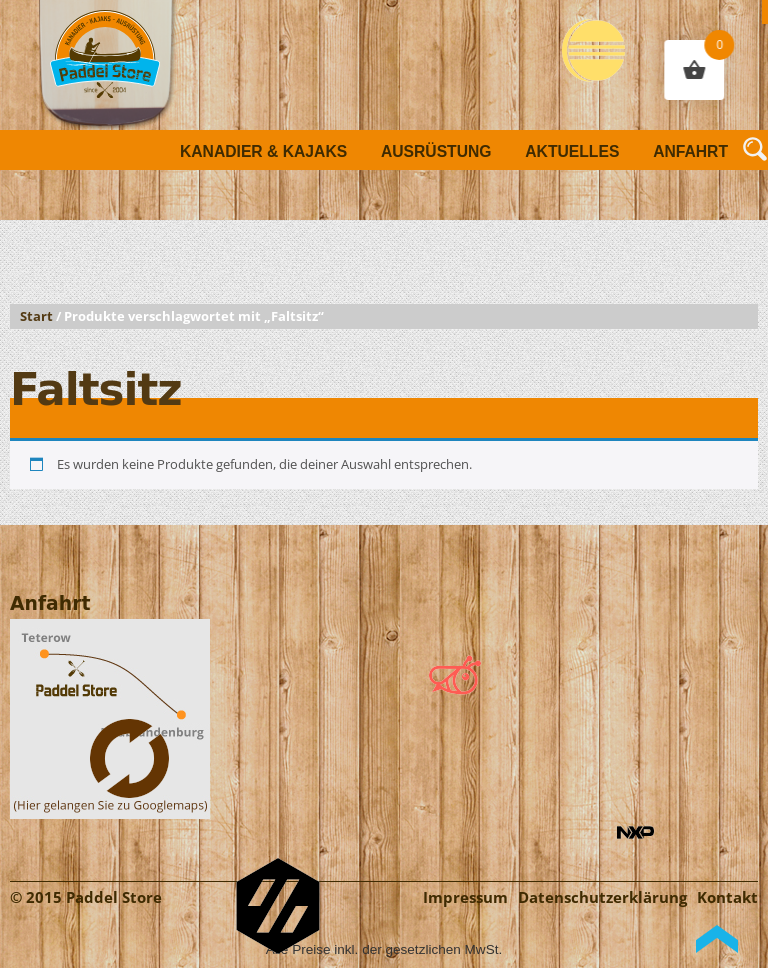  What do you see at coordinates (635, 832) in the screenshot?
I see `NXP Semiconductors company logo` at bounding box center [635, 832].